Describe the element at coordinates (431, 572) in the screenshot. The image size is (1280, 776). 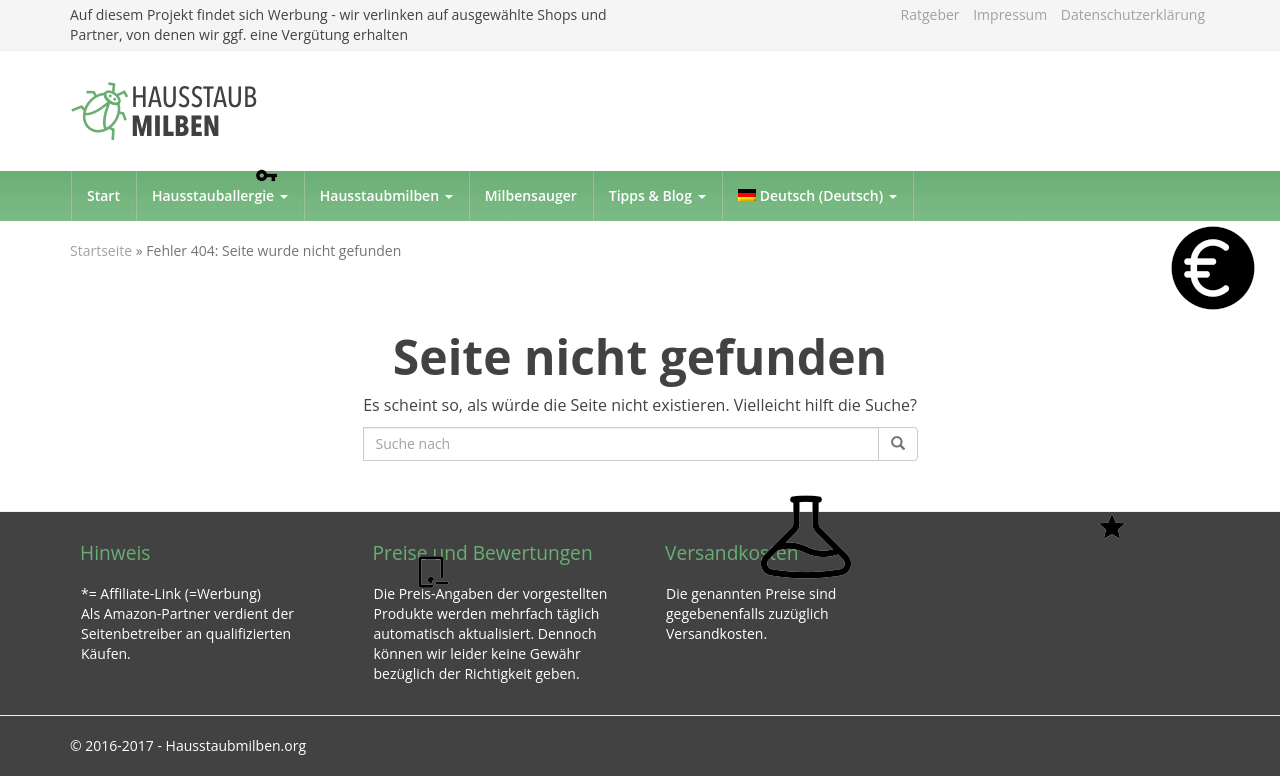
I see `remove a tablet device` at that location.